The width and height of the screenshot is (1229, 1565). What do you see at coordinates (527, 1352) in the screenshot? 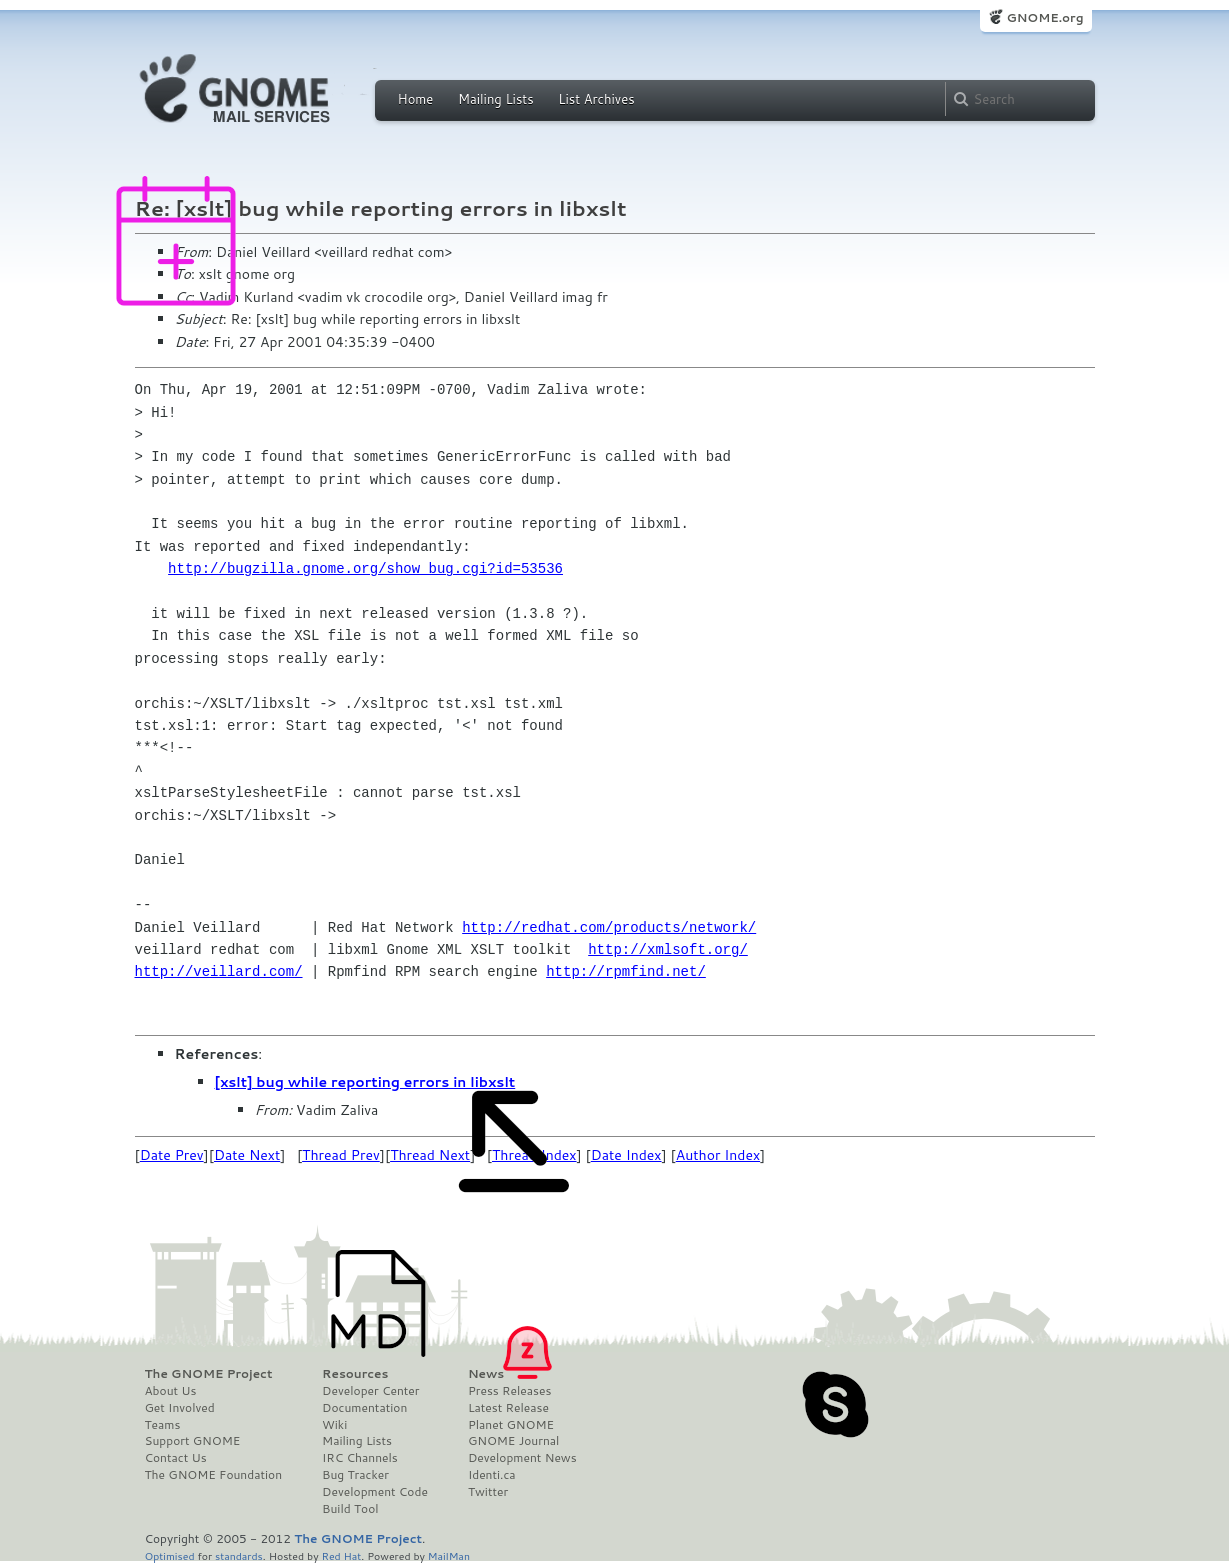
I see `mute notifications while sleeping` at bounding box center [527, 1352].